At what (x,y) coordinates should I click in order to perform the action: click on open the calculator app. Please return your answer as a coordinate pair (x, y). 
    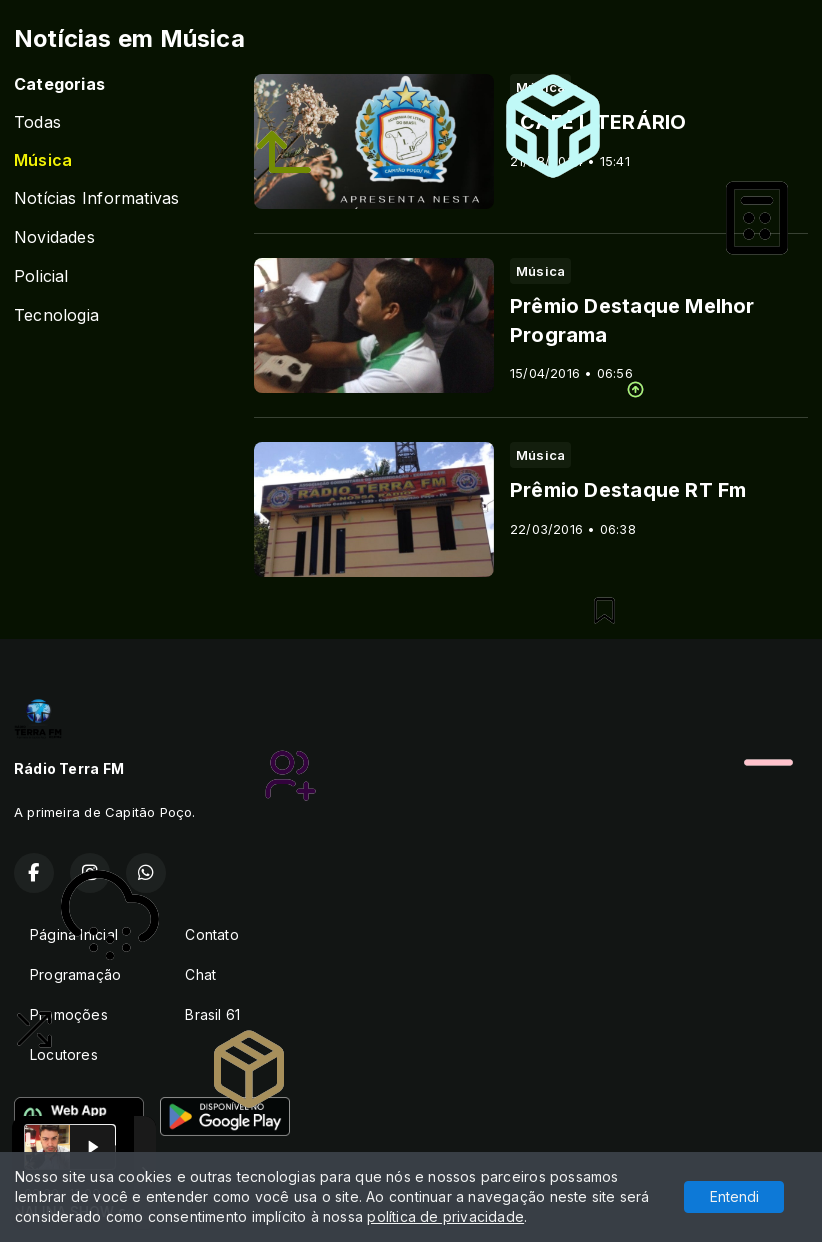
    Looking at the image, I should click on (757, 218).